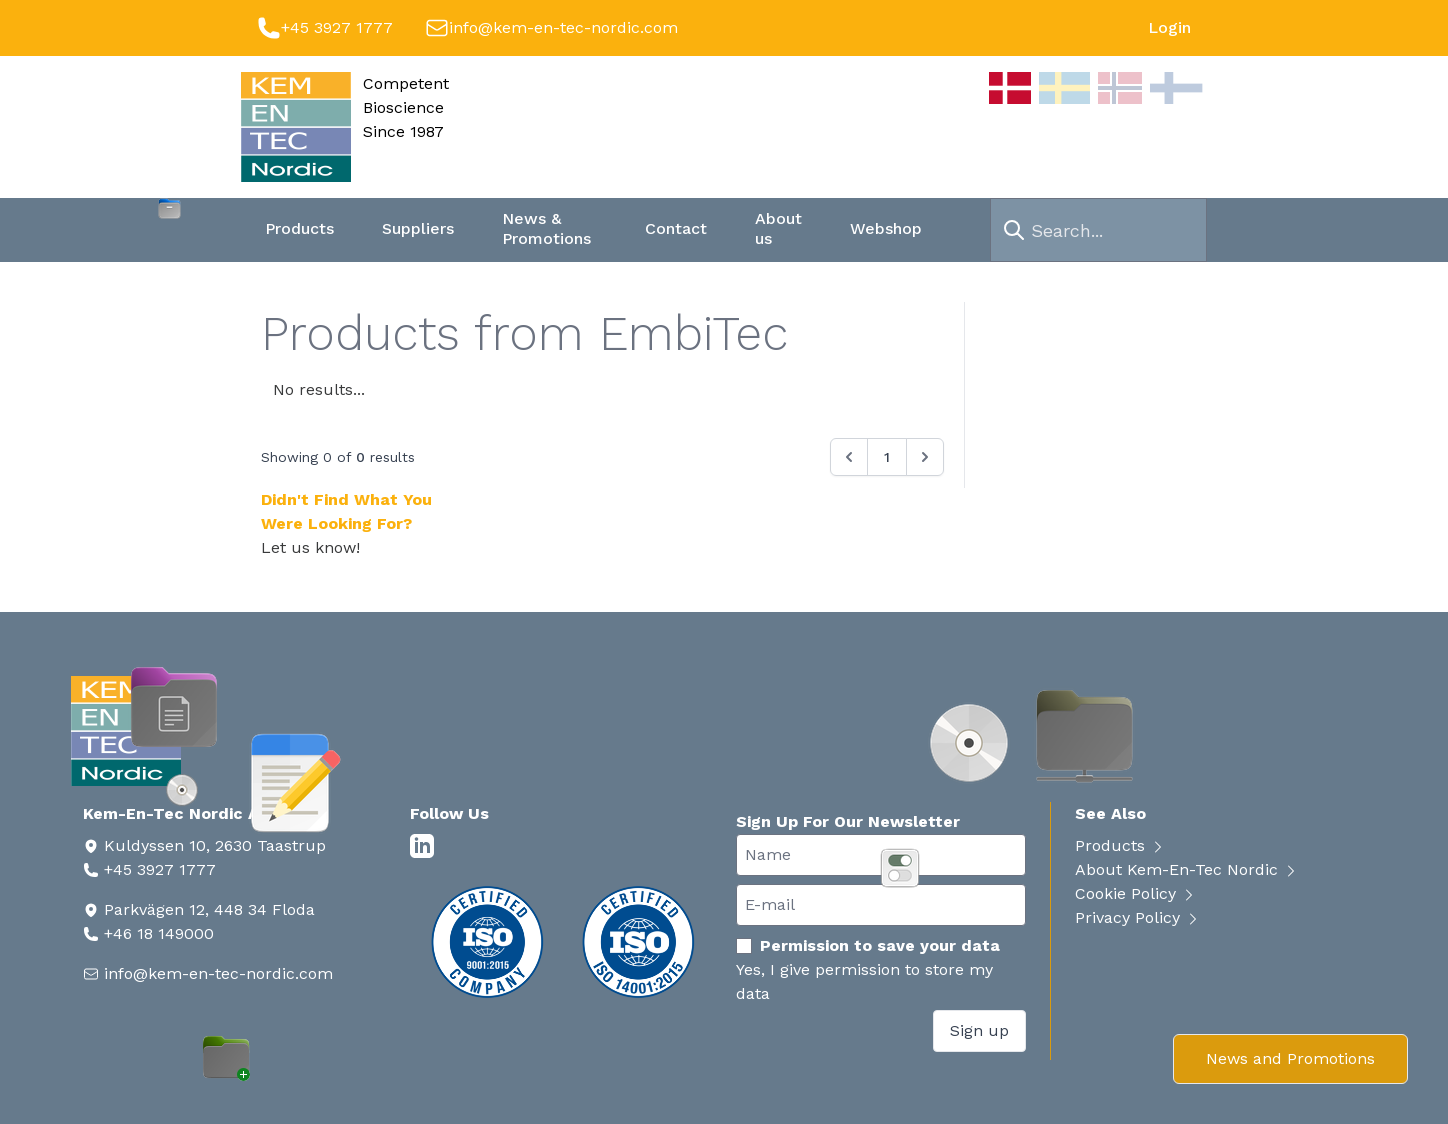 The image size is (1448, 1124). Describe the element at coordinates (182, 790) in the screenshot. I see `access DVD-RAM drive or disc` at that location.